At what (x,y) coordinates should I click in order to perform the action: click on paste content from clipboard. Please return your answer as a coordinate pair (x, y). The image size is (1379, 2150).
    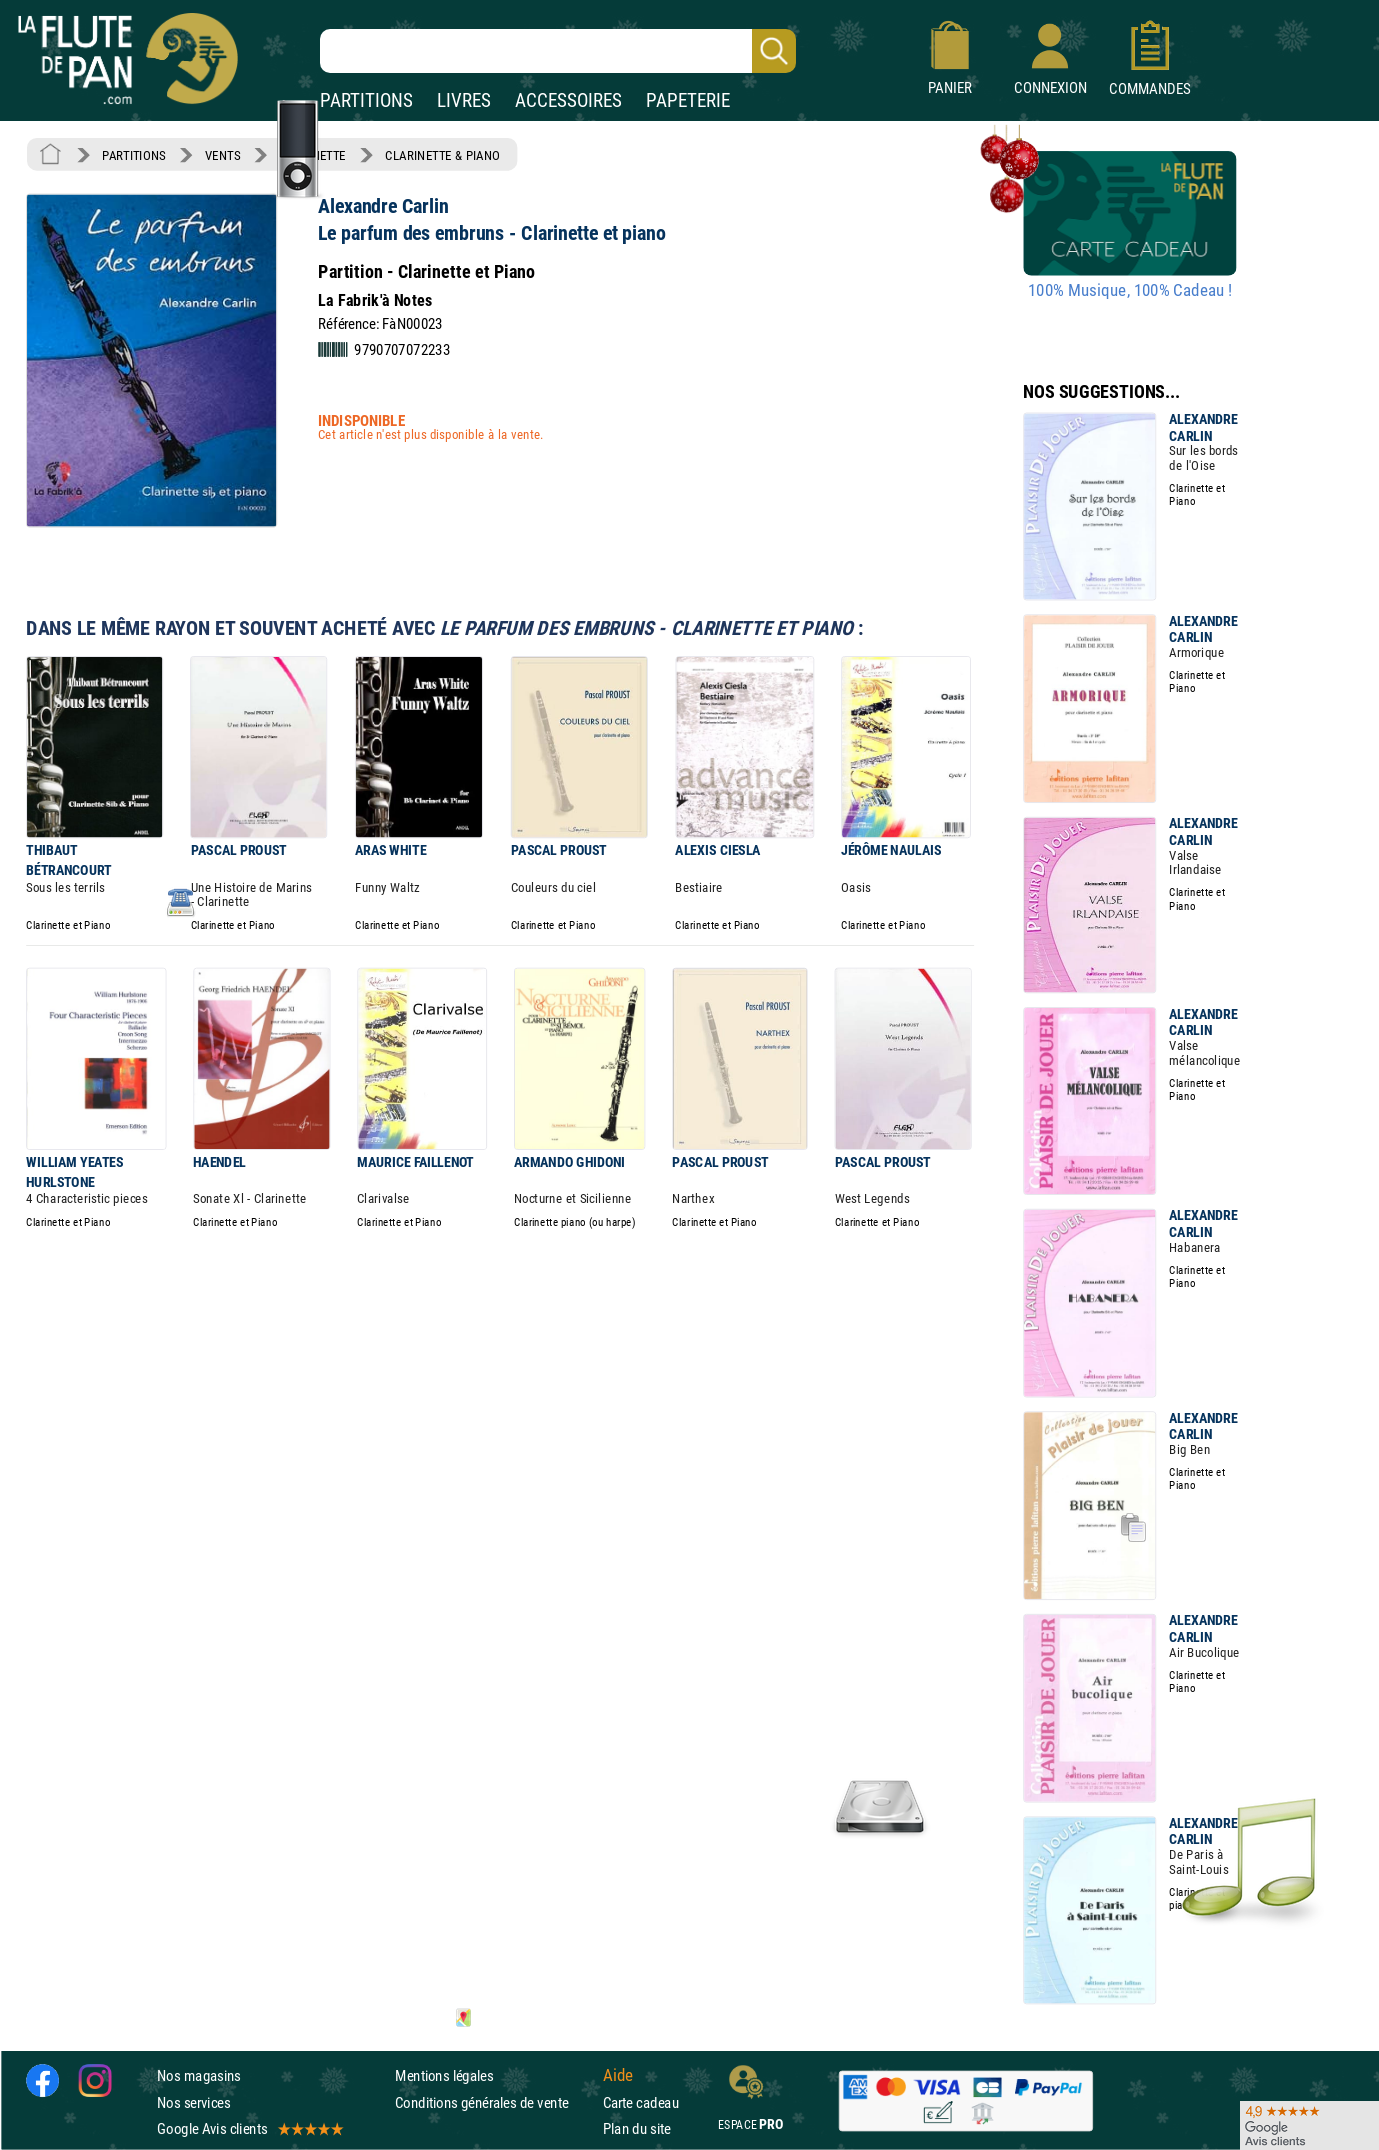
    Looking at the image, I should click on (1133, 1527).